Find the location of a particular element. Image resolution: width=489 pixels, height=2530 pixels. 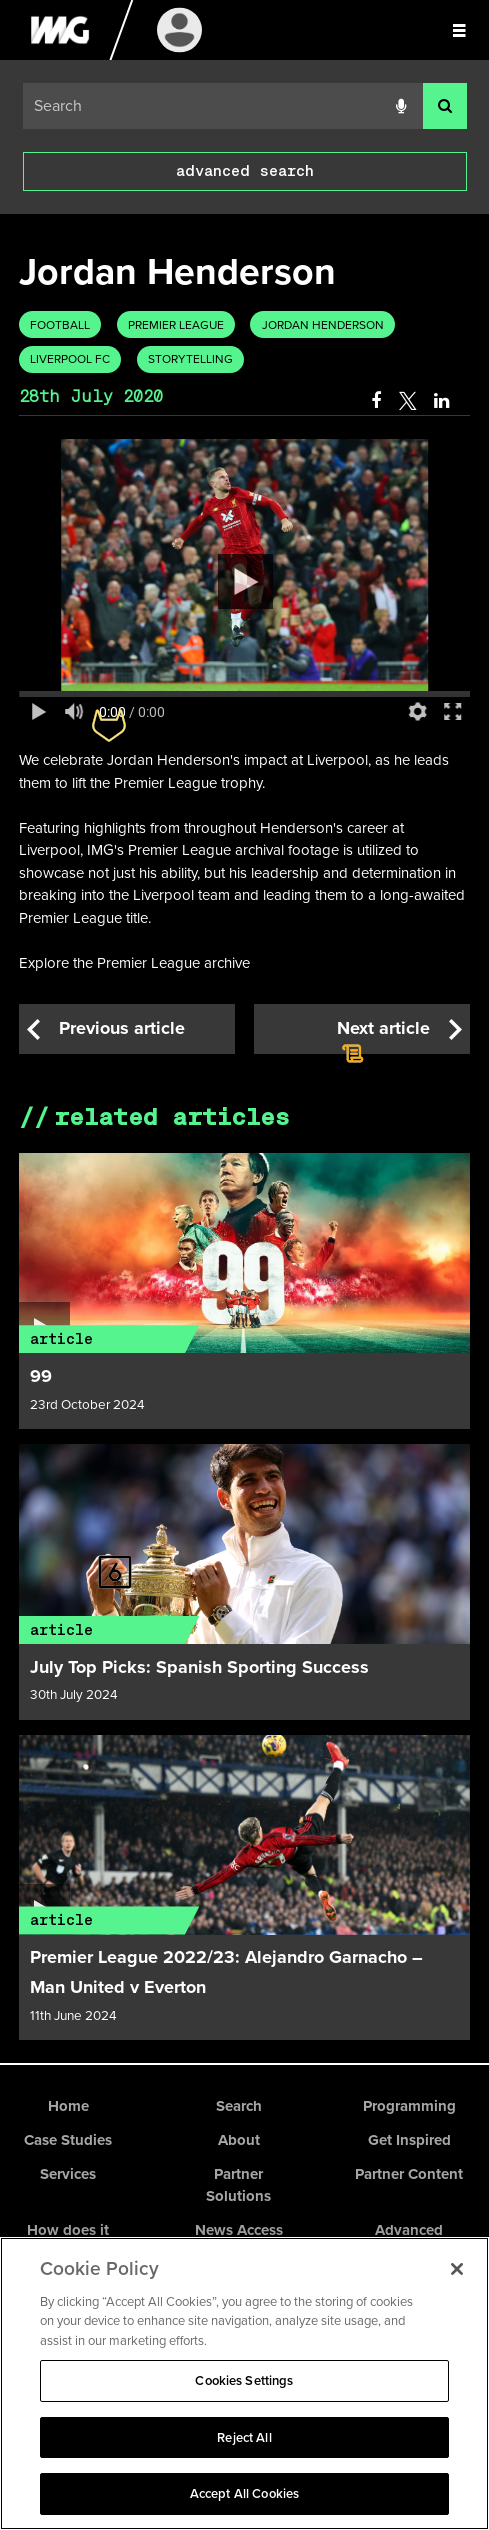

view terms and conditions or legal documents is located at coordinates (353, 1053).